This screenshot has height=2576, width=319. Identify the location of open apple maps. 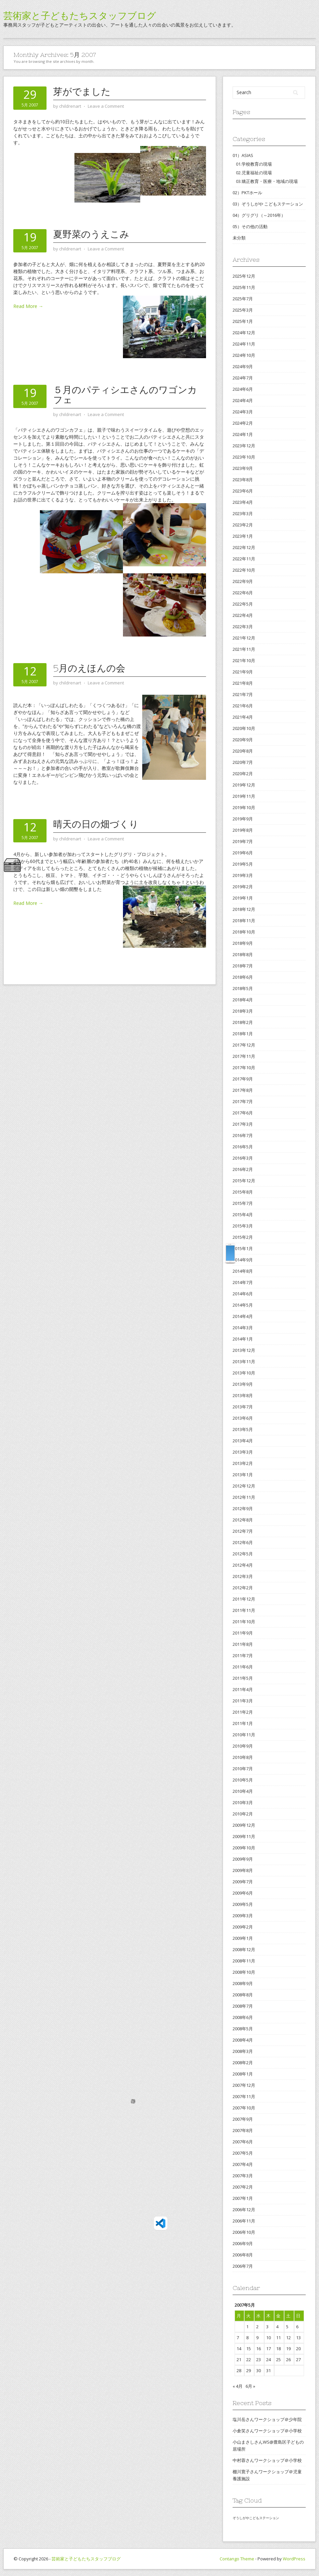
(133, 2101).